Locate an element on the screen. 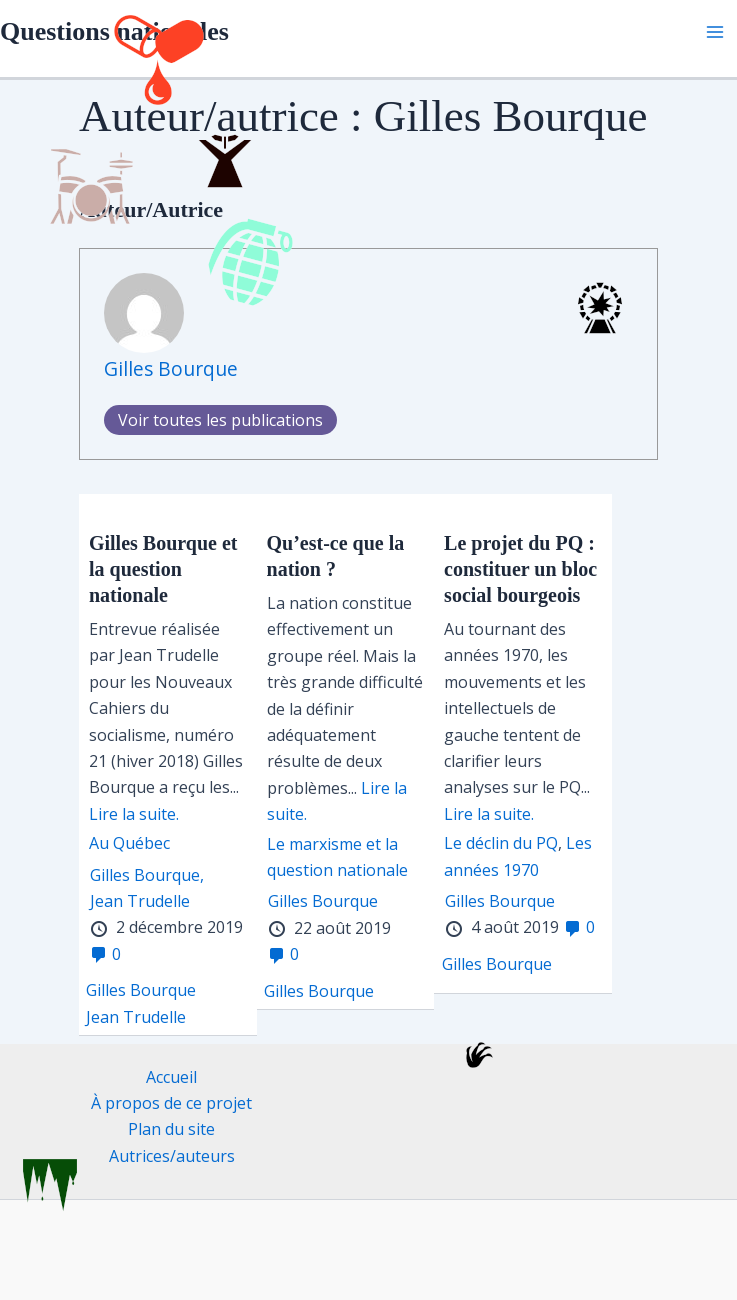  indicates a decision point or branching path is located at coordinates (225, 161).